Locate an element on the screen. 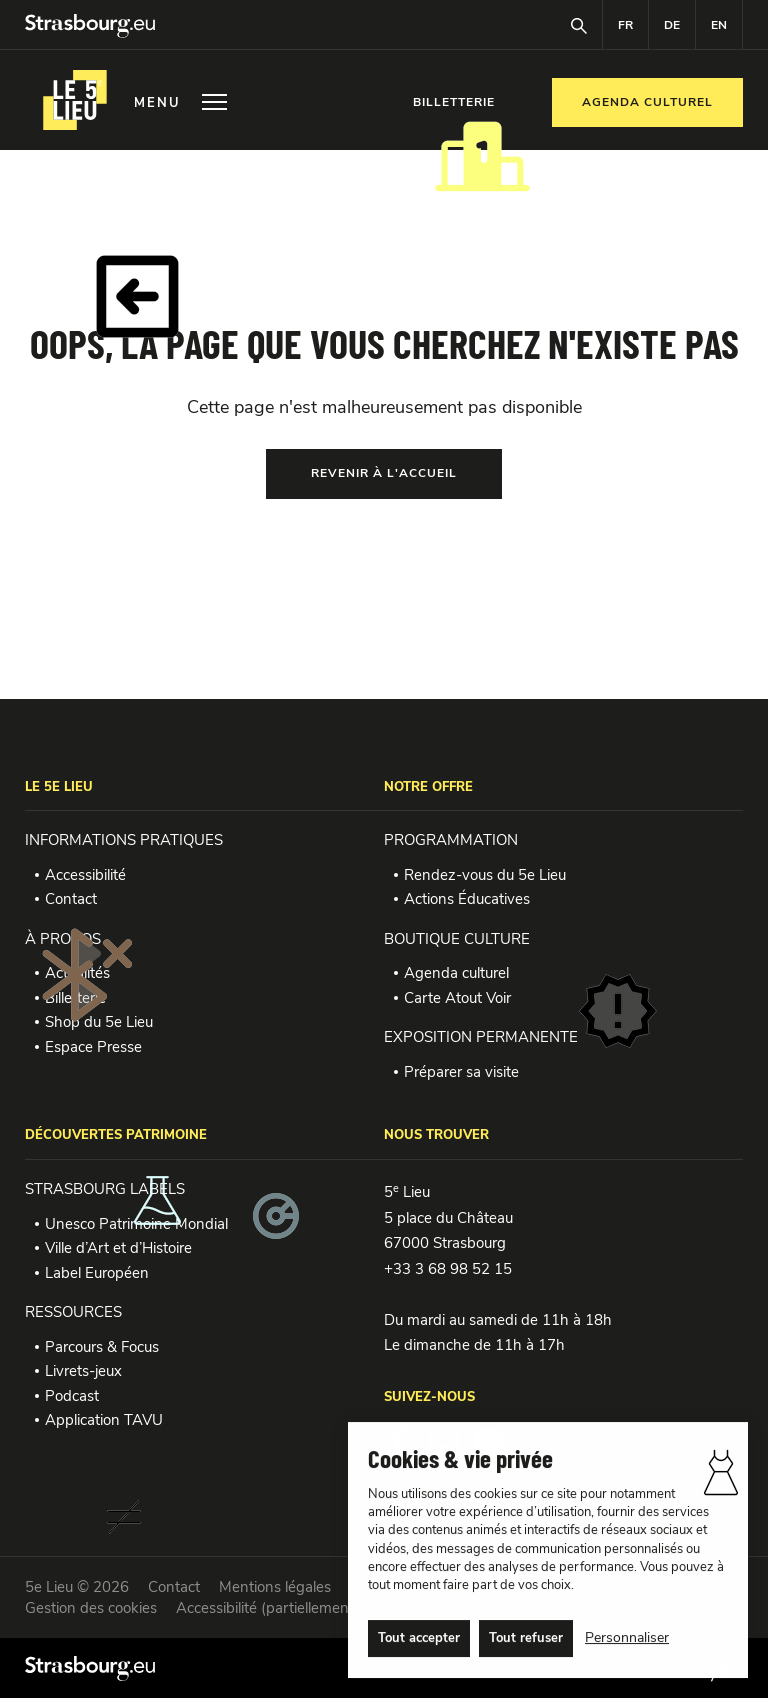 This screenshot has height=1698, width=768. access lab or experimental features is located at coordinates (157, 1201).